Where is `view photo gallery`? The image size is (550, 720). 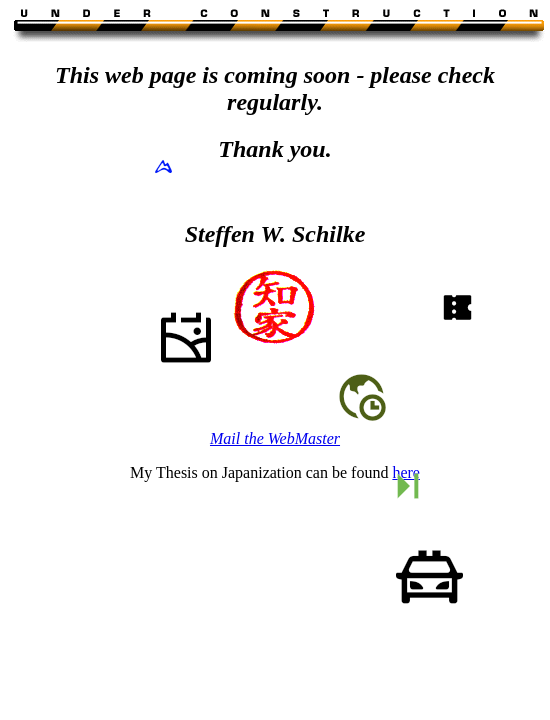
view photo gallery is located at coordinates (186, 340).